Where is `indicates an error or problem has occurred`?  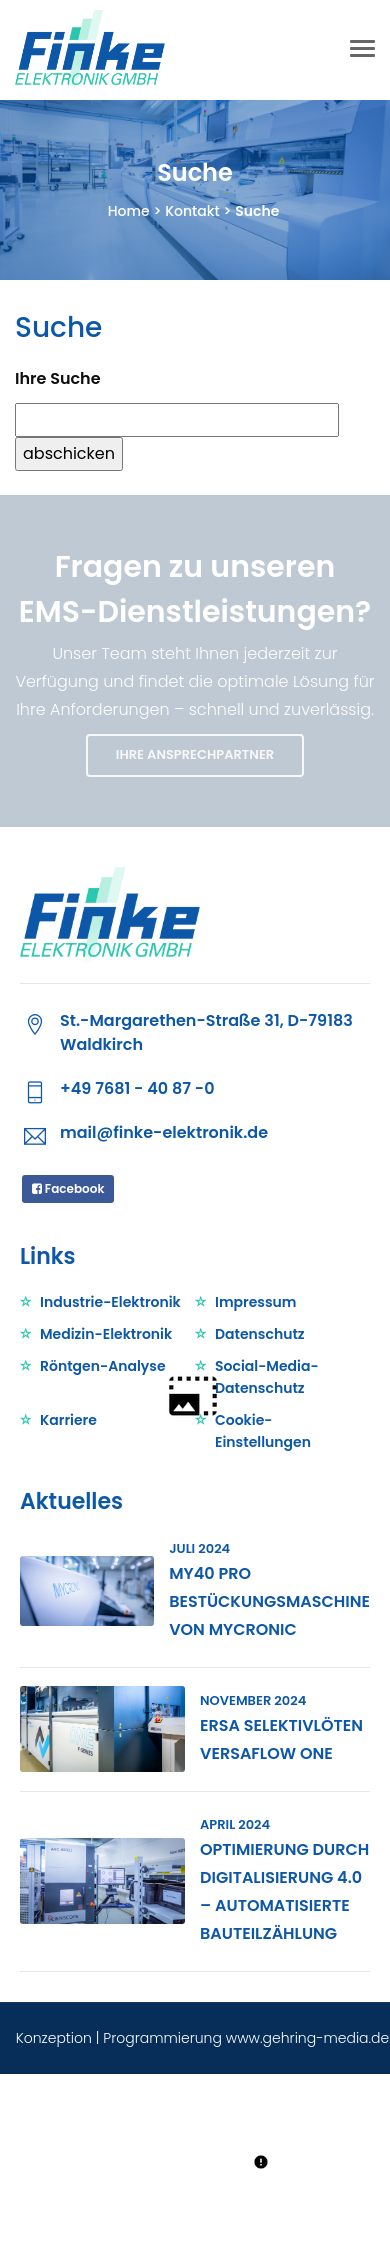
indicates an error or problem has occurred is located at coordinates (261, 2162).